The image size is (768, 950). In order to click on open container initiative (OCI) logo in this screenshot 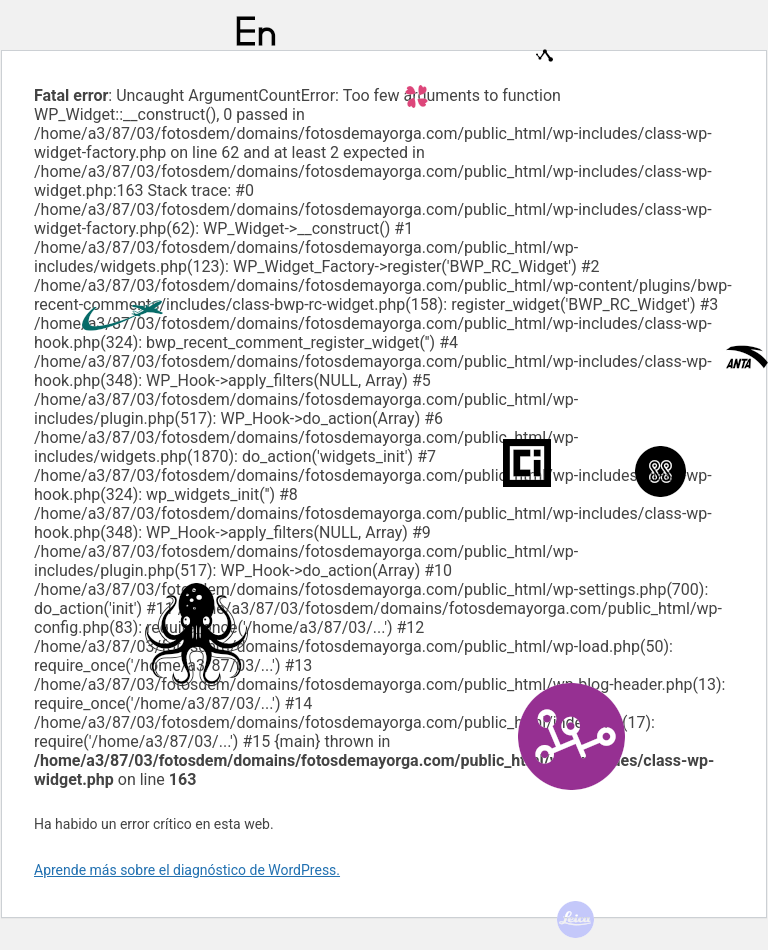, I will do `click(527, 463)`.